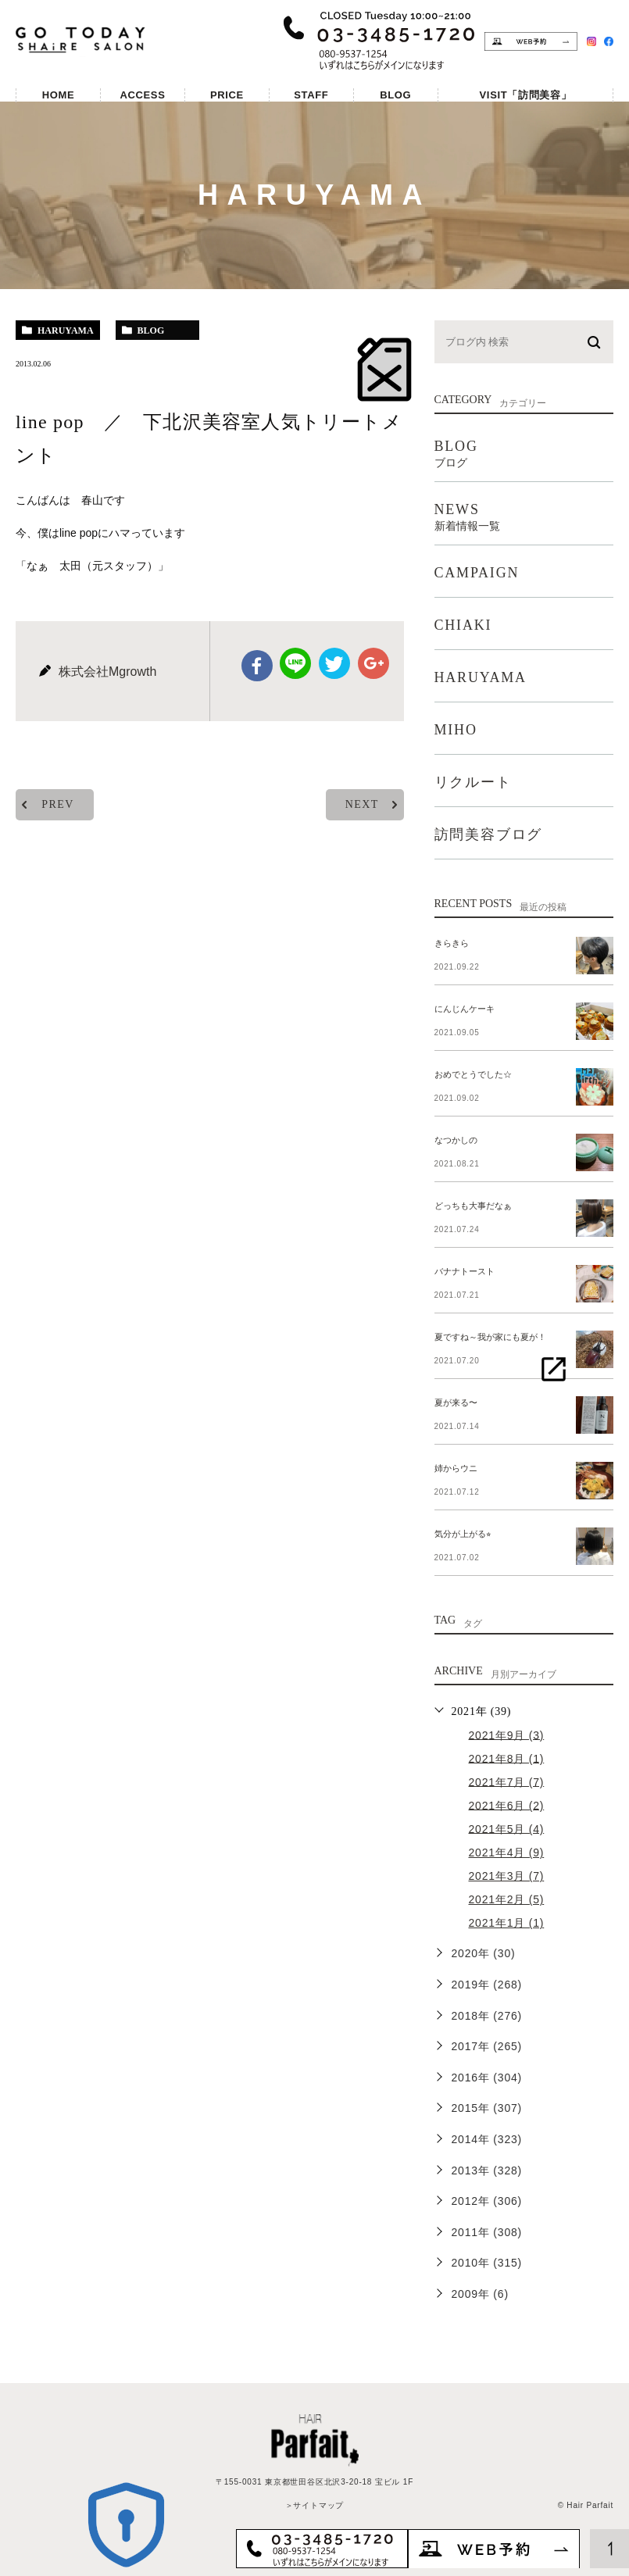 This screenshot has height=2576, width=629. I want to click on indicates fuel or gas-related settings, so click(384, 370).